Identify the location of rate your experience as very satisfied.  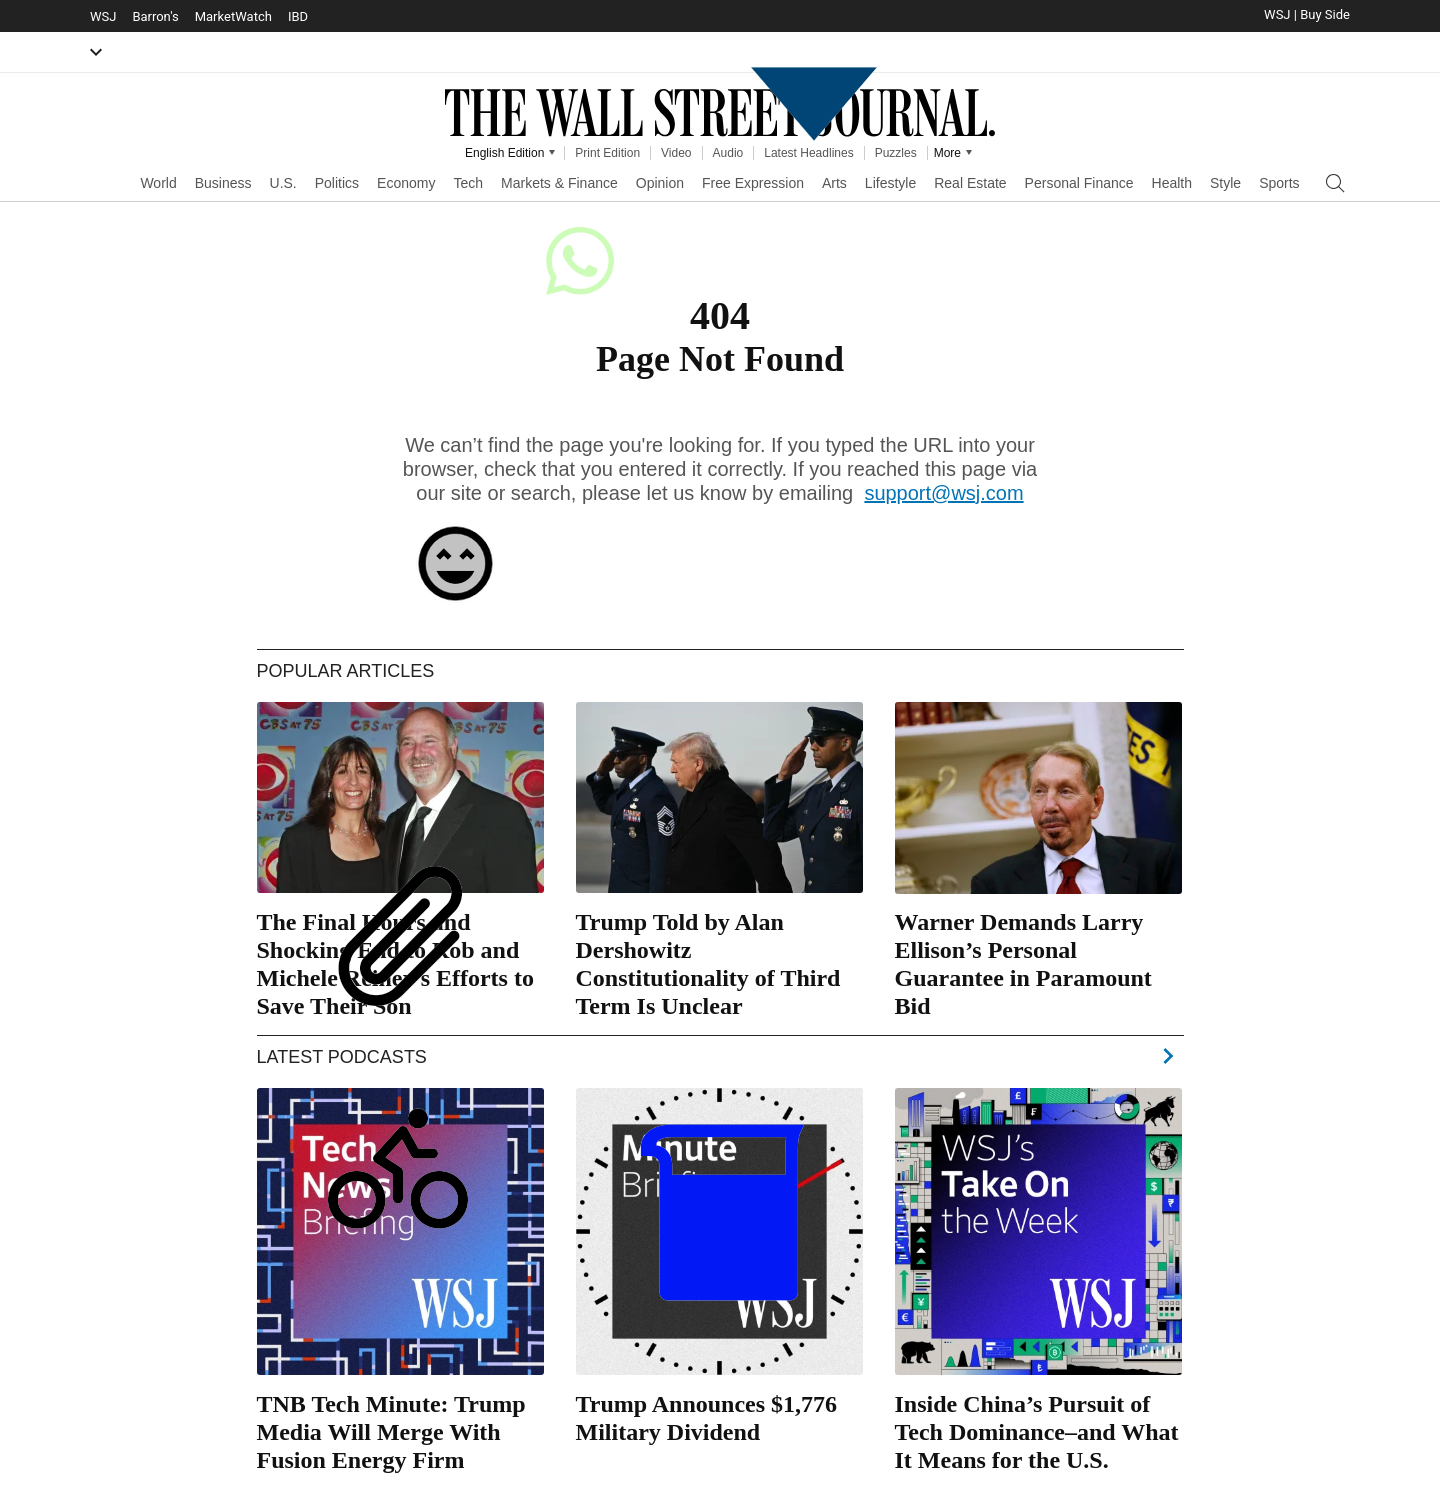
(455, 563).